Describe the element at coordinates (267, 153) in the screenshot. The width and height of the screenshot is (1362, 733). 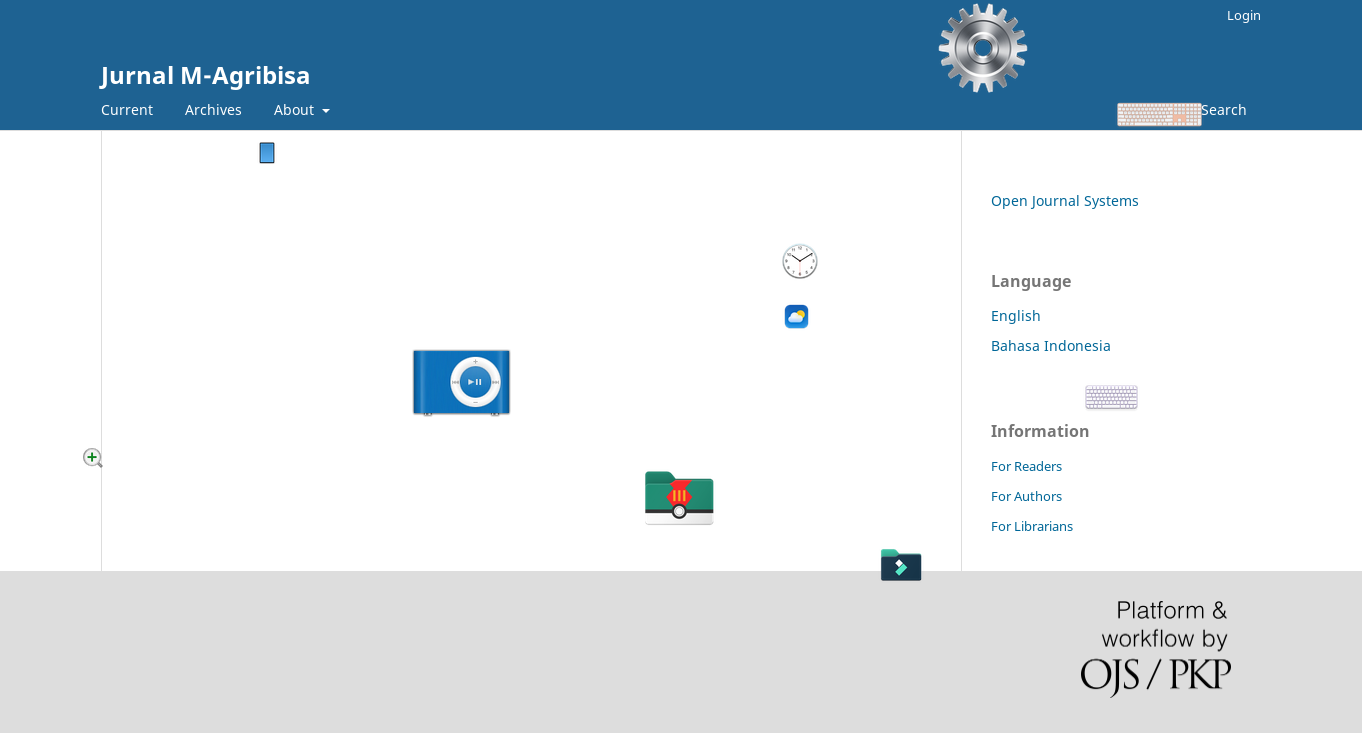
I see `indicates a connected iPad device` at that location.